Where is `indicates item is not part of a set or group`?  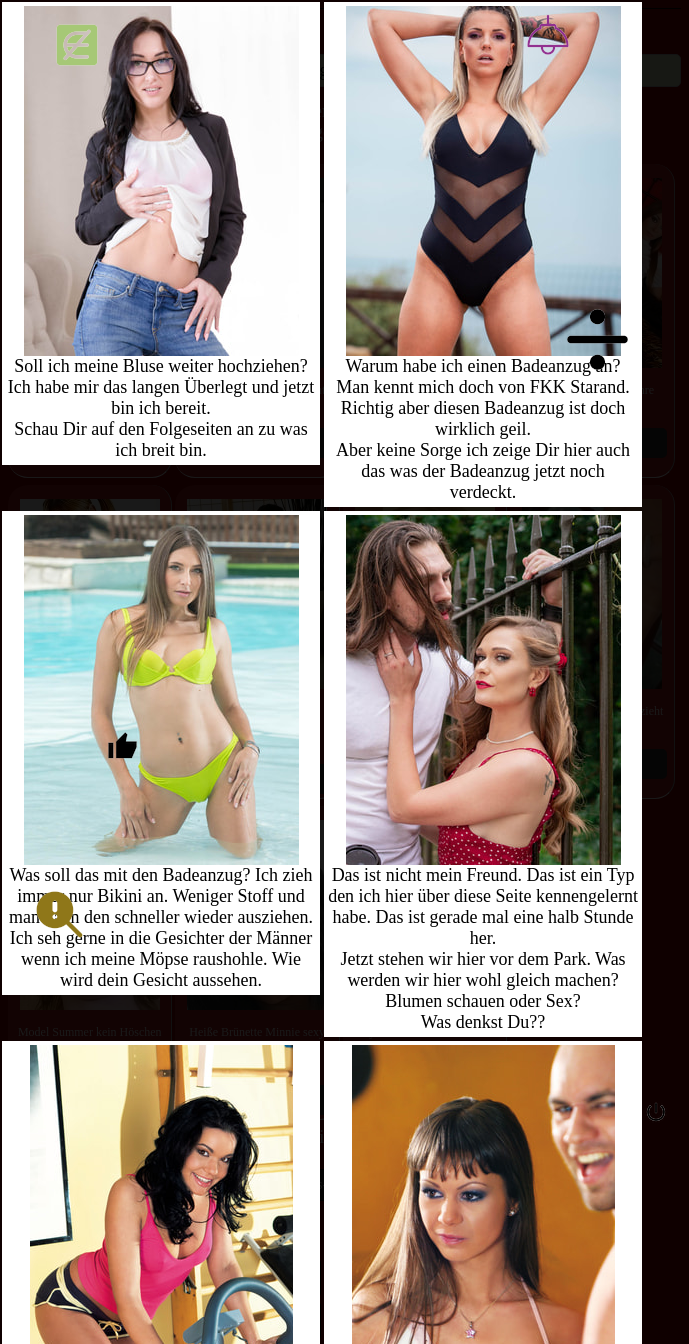 indicates item is not part of a set or group is located at coordinates (77, 45).